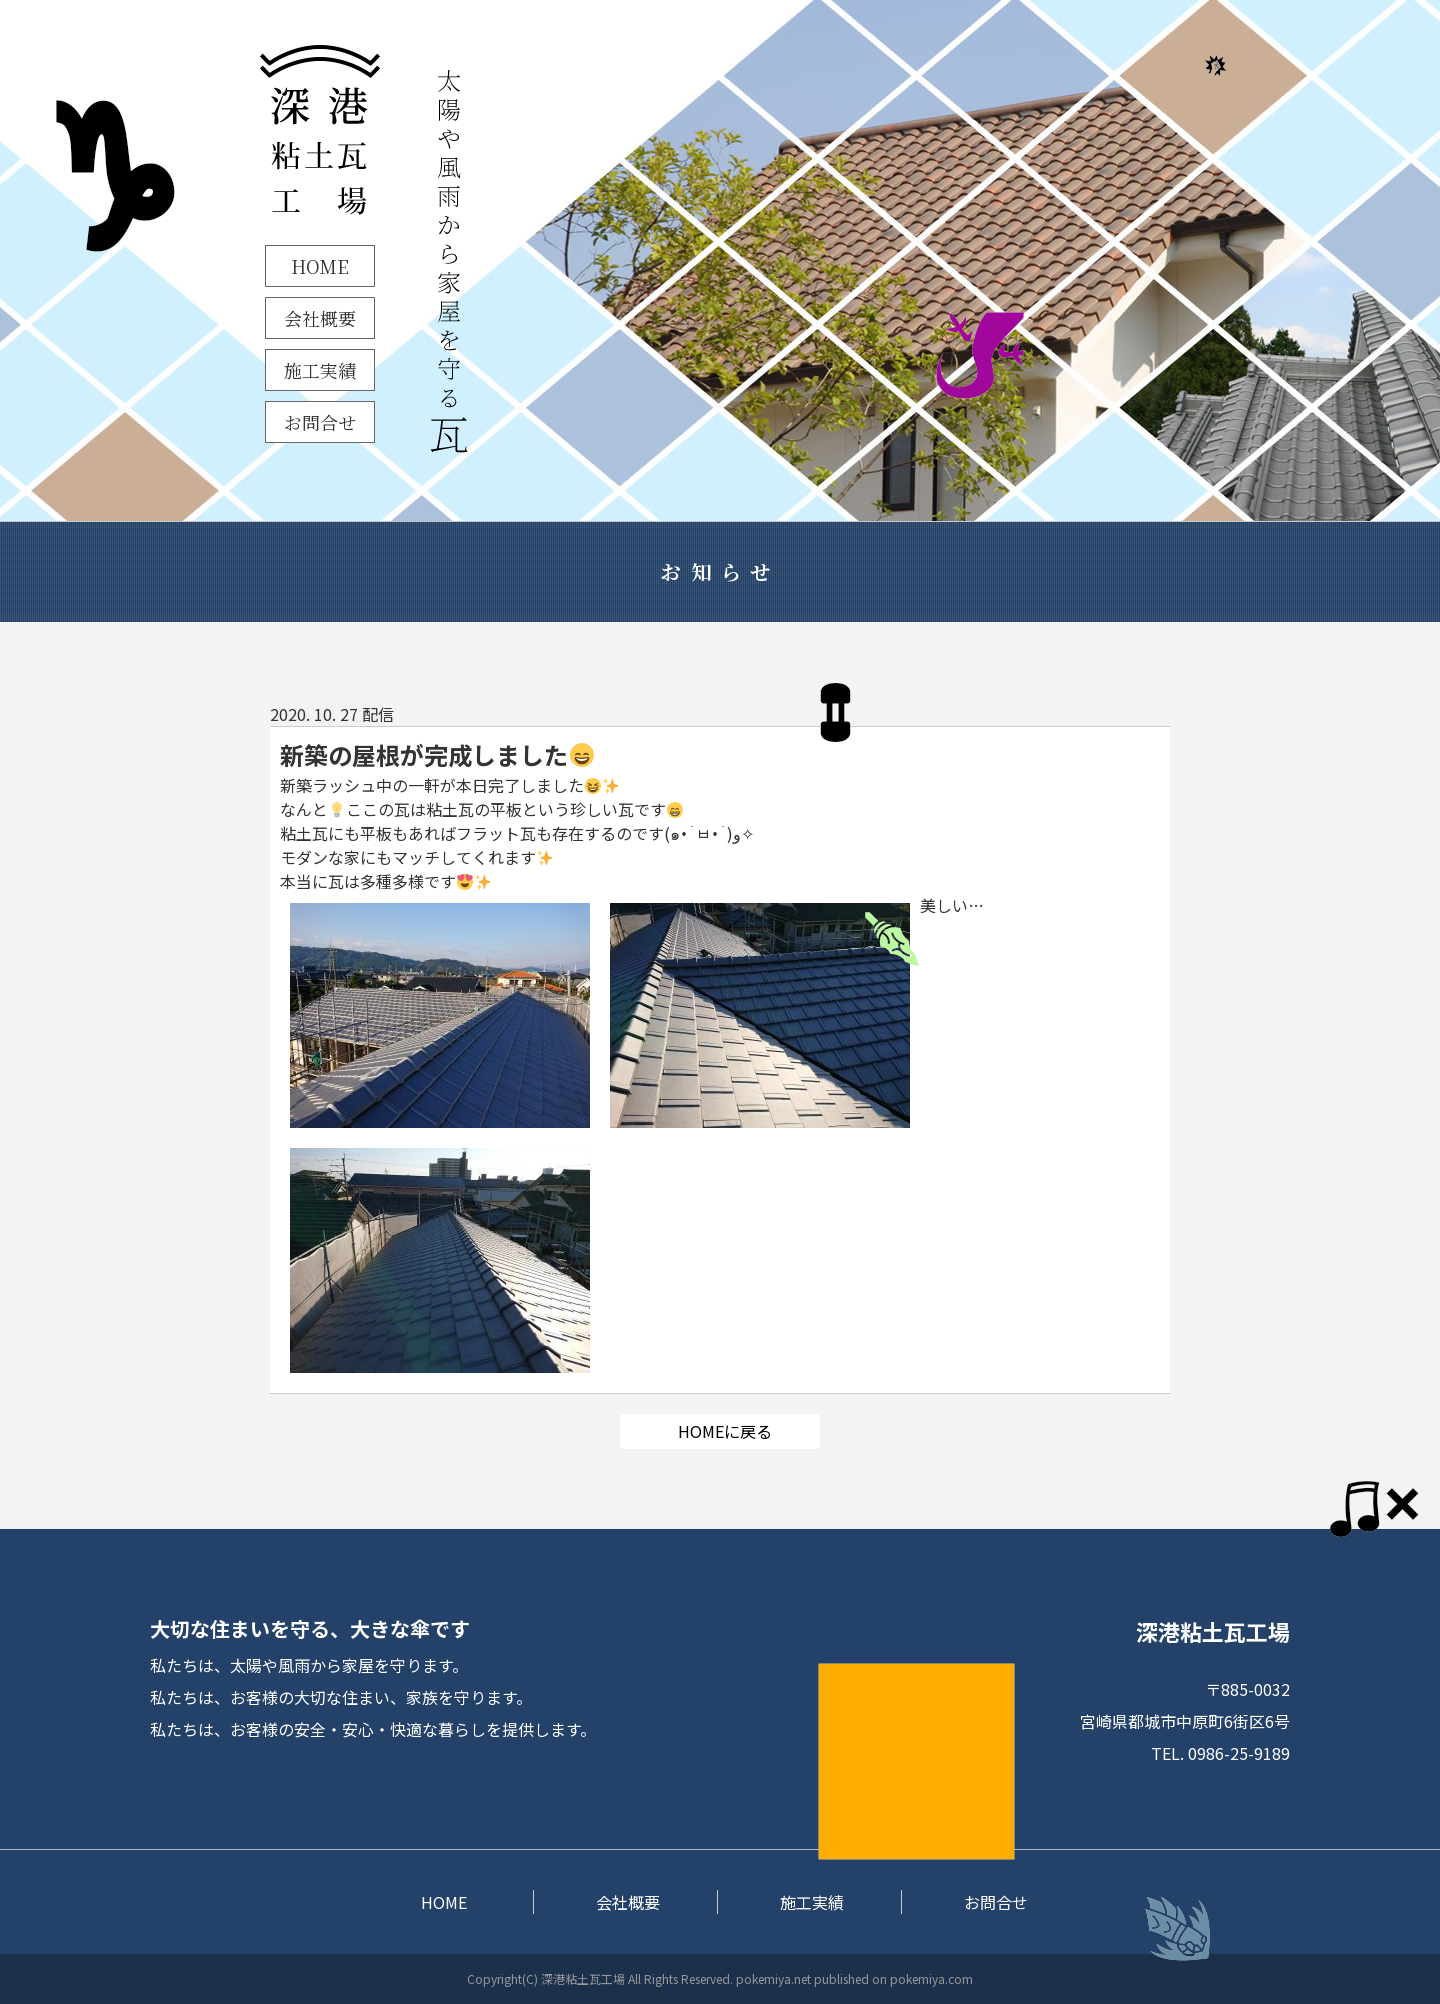 The width and height of the screenshot is (1440, 2004). What do you see at coordinates (916, 1761) in the screenshot?
I see `placeholder for empty content area` at bounding box center [916, 1761].